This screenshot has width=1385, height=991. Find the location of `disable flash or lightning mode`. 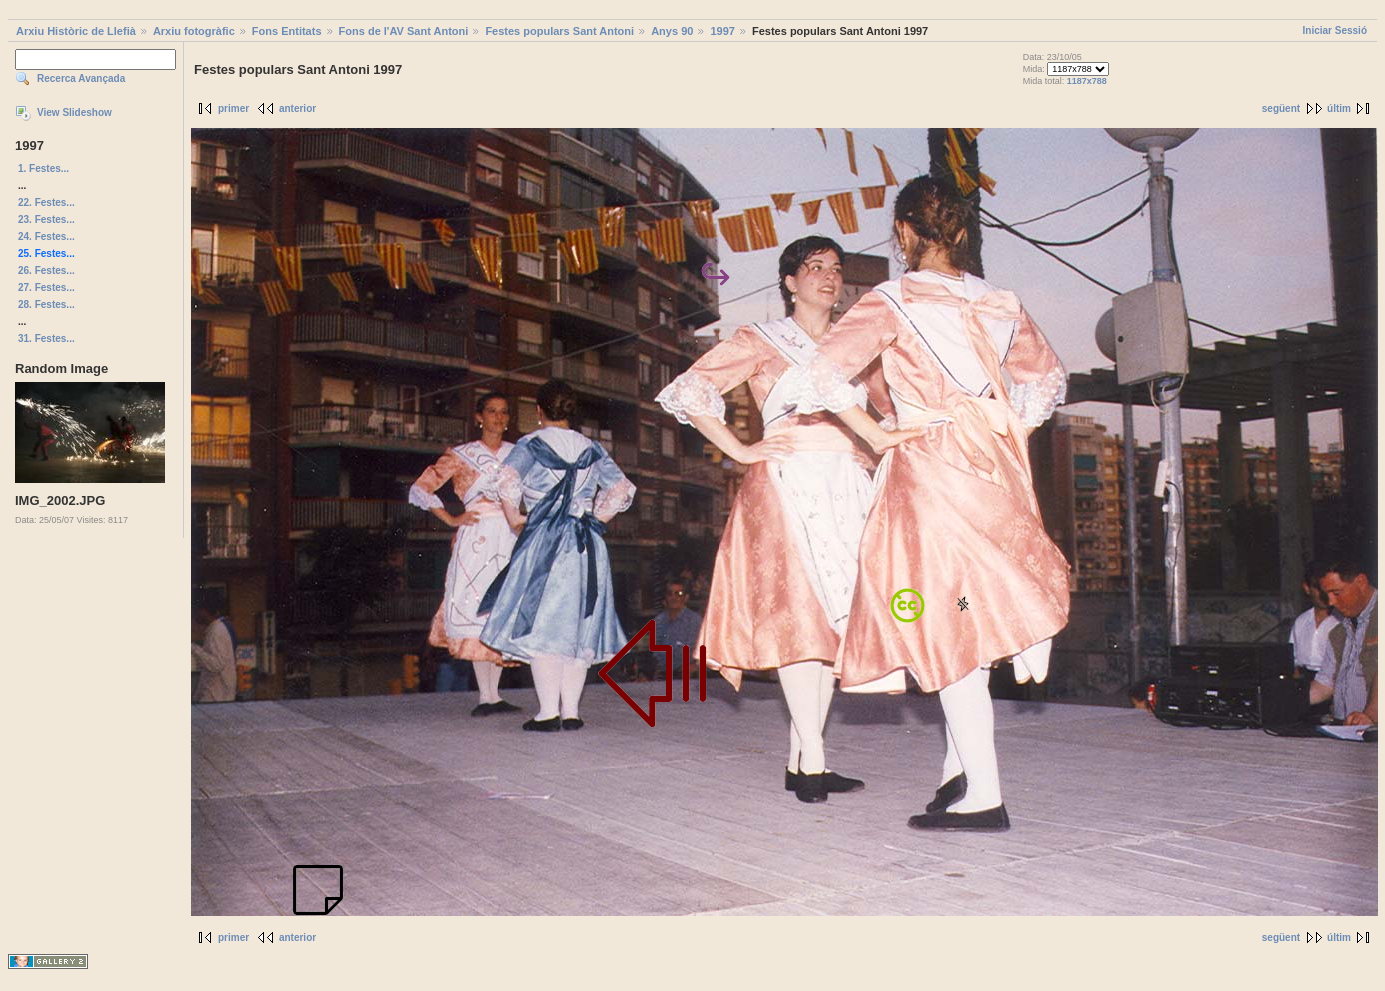

disable flash or lightning mode is located at coordinates (963, 604).